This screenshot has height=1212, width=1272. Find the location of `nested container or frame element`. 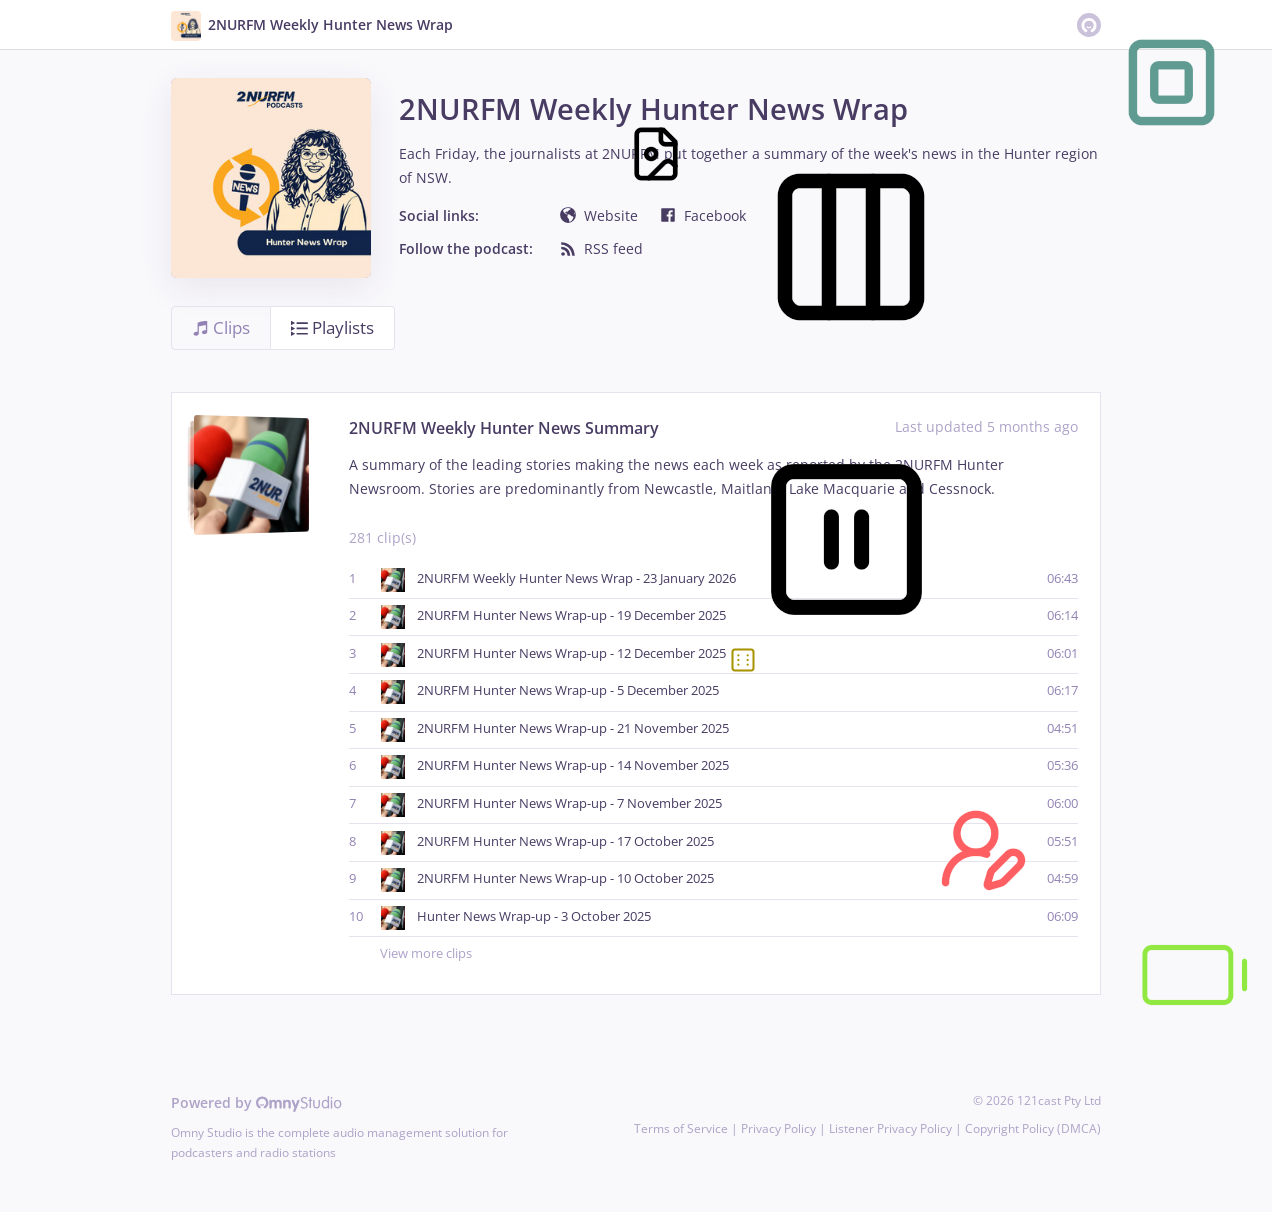

nested container or frame element is located at coordinates (1171, 82).